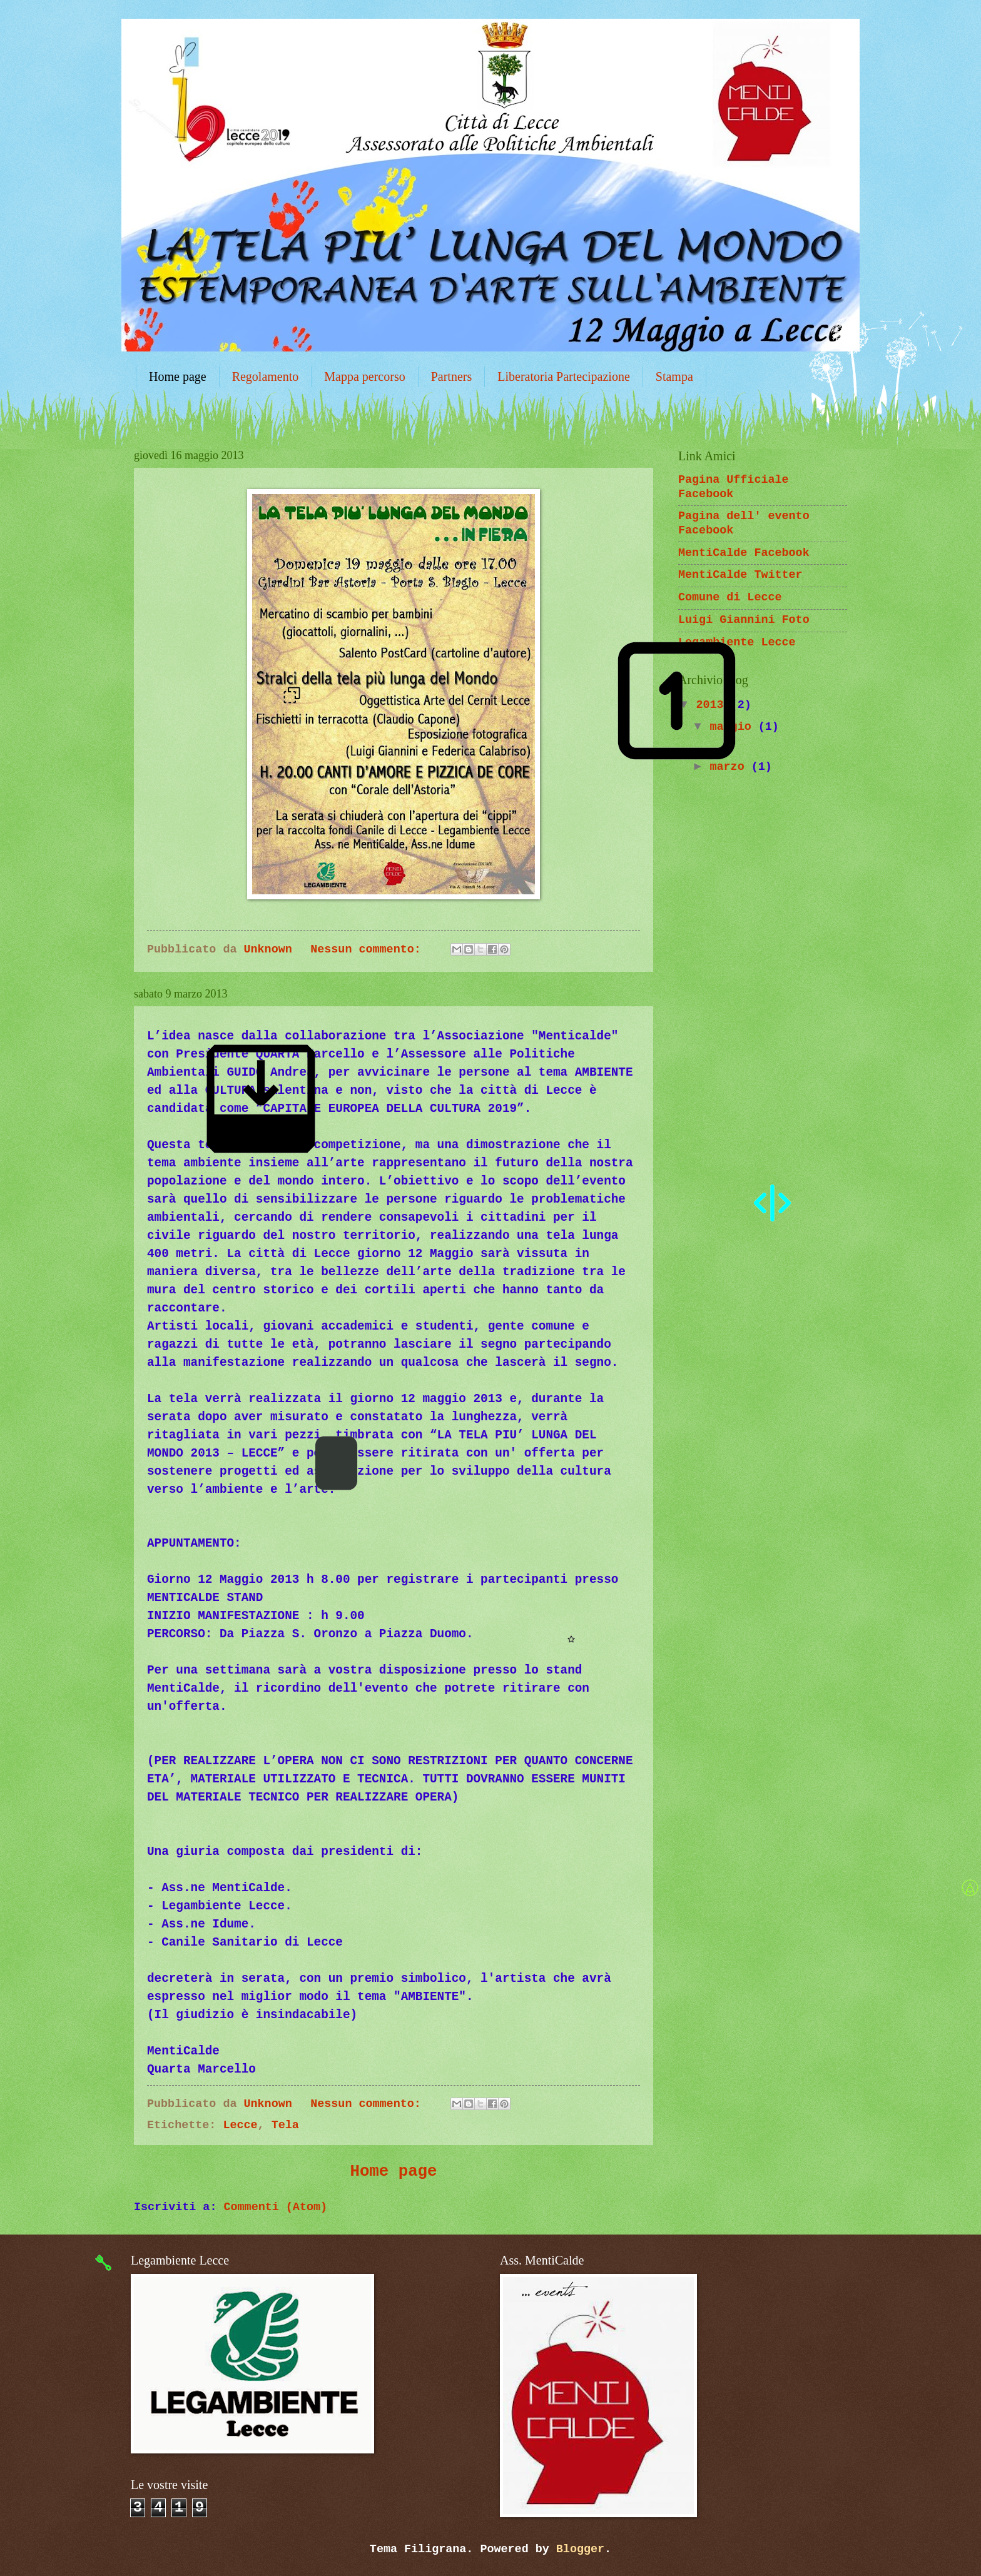 This screenshot has width=981, height=2576. What do you see at coordinates (676, 700) in the screenshot?
I see `indicates first step in a sequence` at bounding box center [676, 700].